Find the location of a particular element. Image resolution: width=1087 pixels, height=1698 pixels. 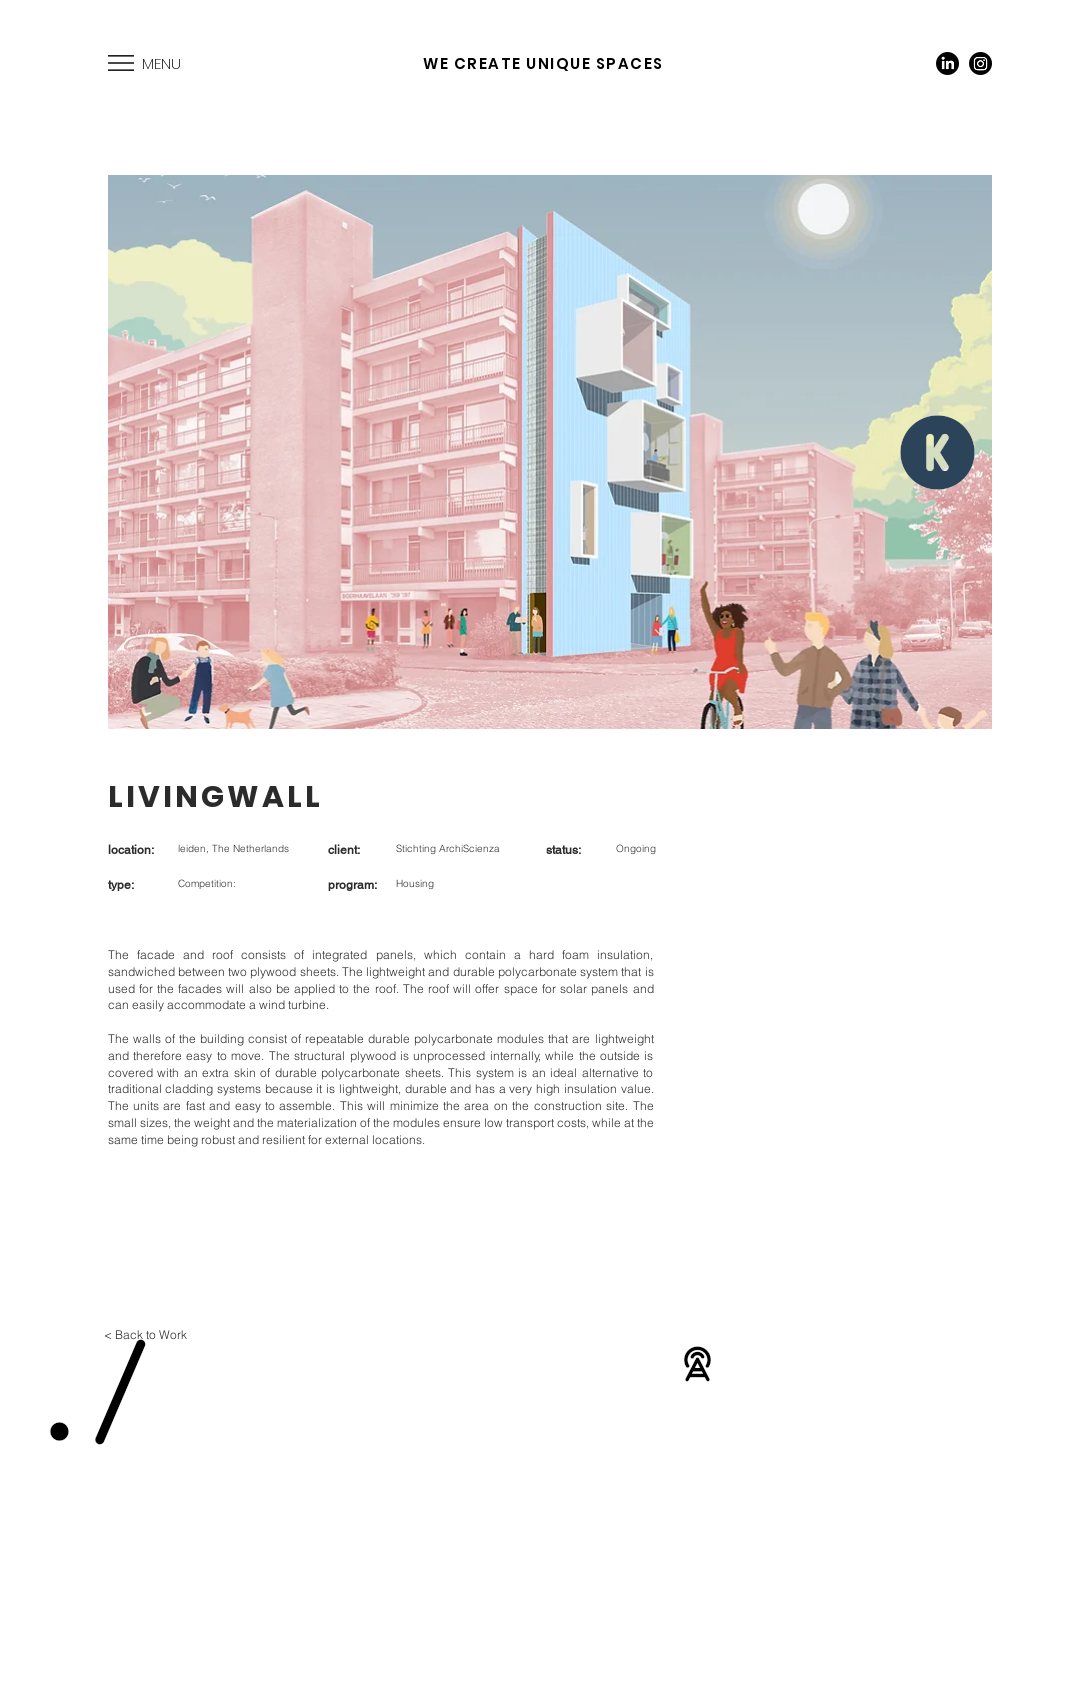

indicates cellular network signal or coverage is located at coordinates (697, 1364).